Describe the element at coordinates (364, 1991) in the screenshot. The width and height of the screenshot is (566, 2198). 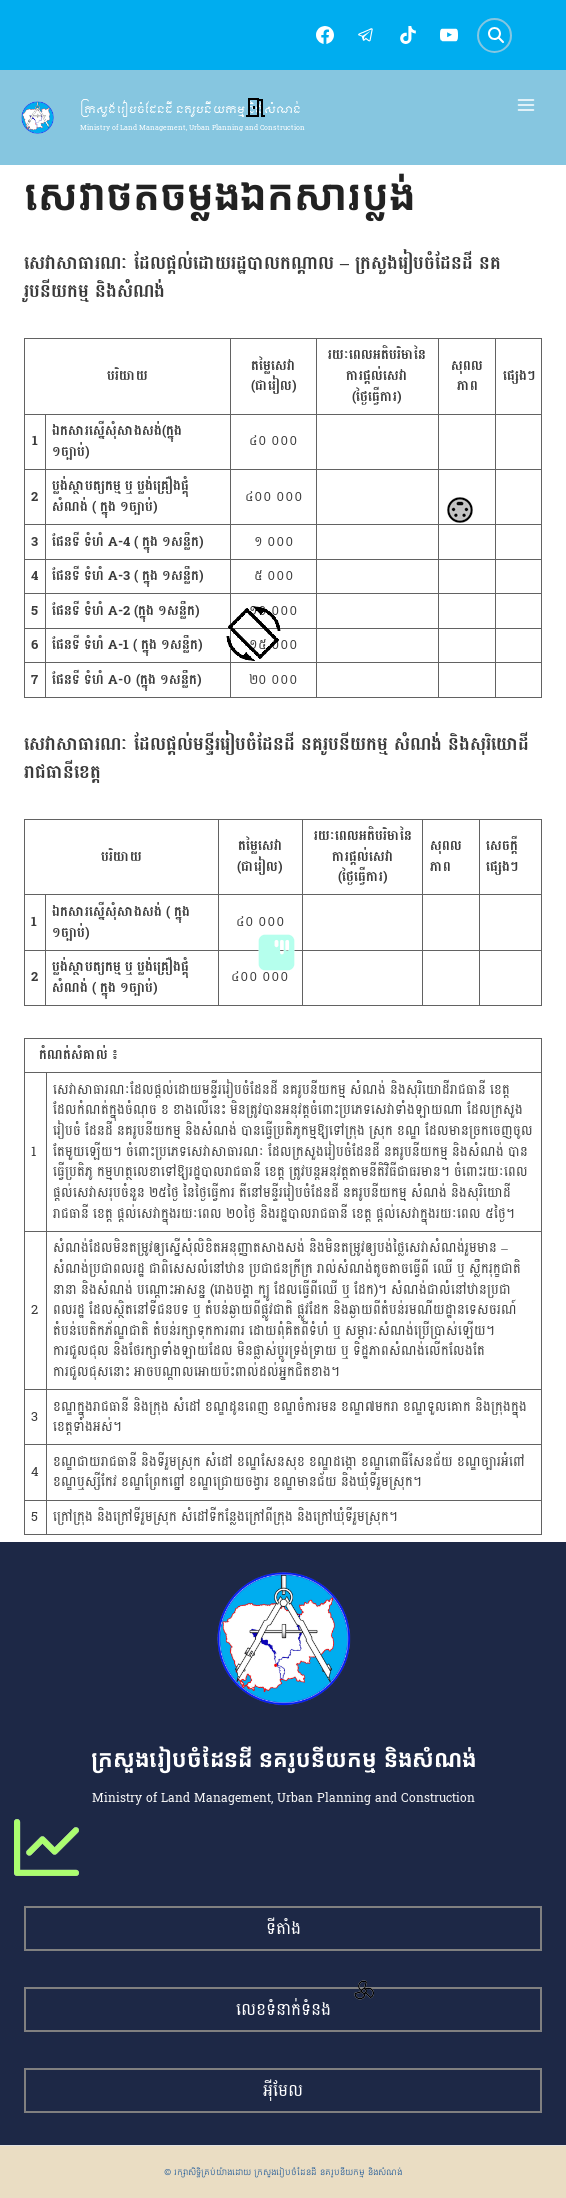
I see `adjust fan or ventilation settings` at that location.